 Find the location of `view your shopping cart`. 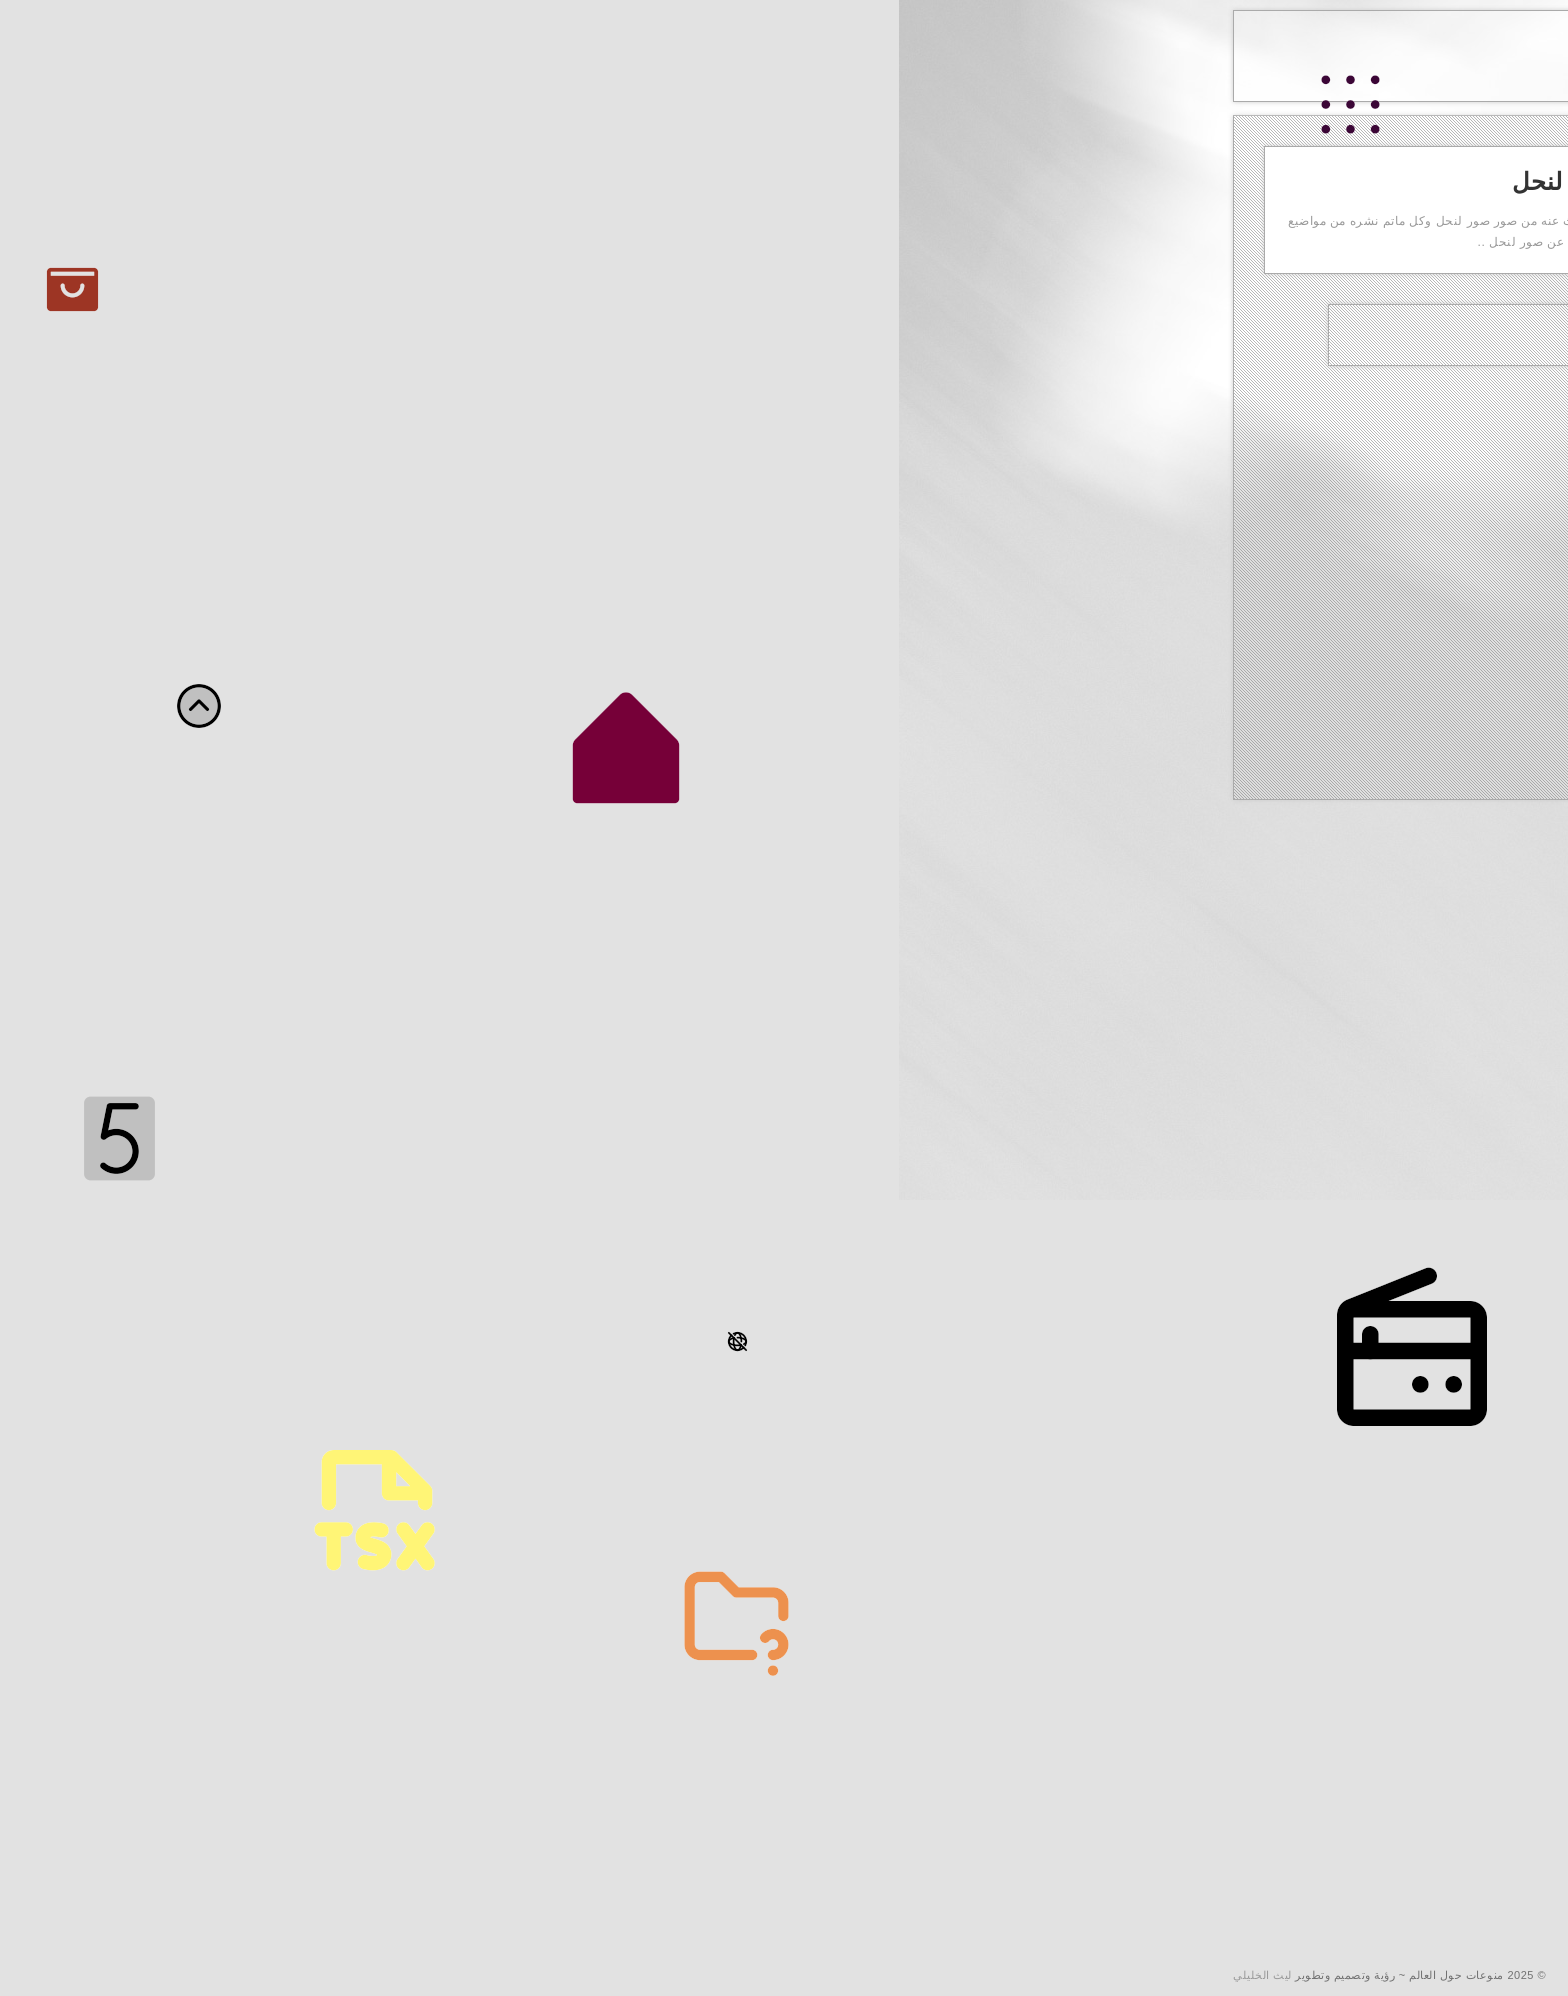

view your shopping cart is located at coordinates (72, 289).